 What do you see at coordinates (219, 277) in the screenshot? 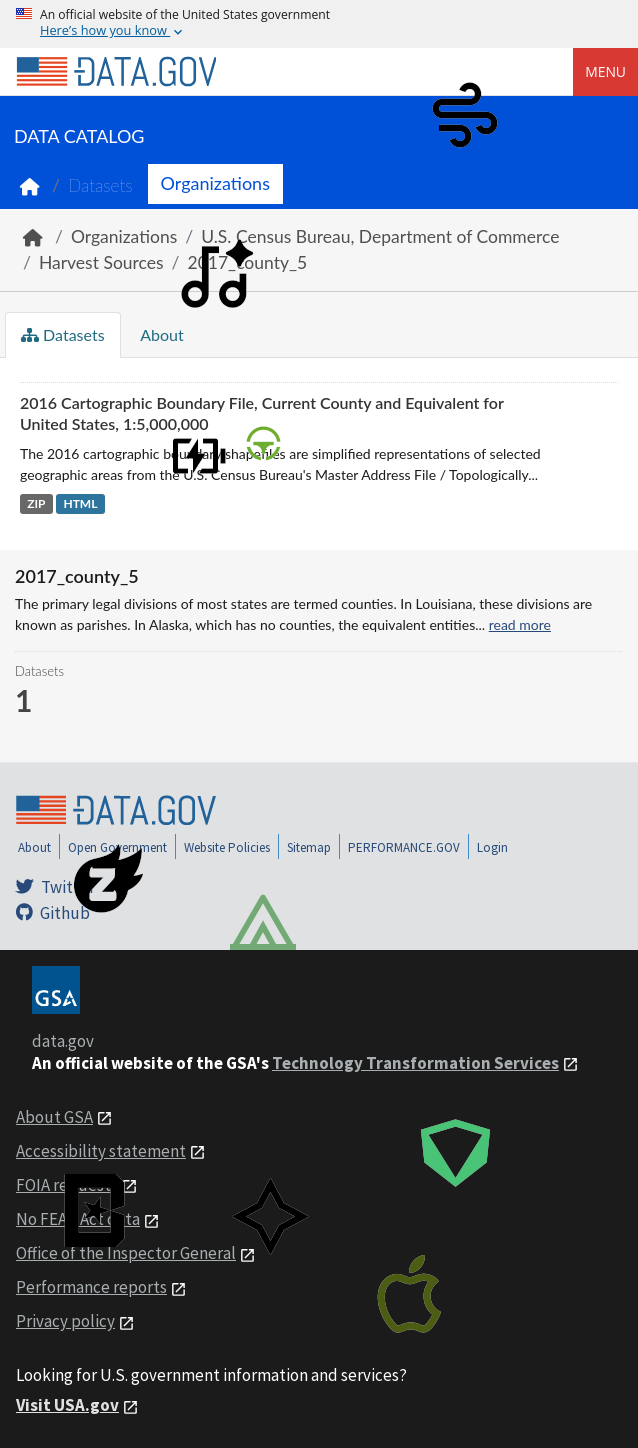
I see `access AI-powered music features` at bounding box center [219, 277].